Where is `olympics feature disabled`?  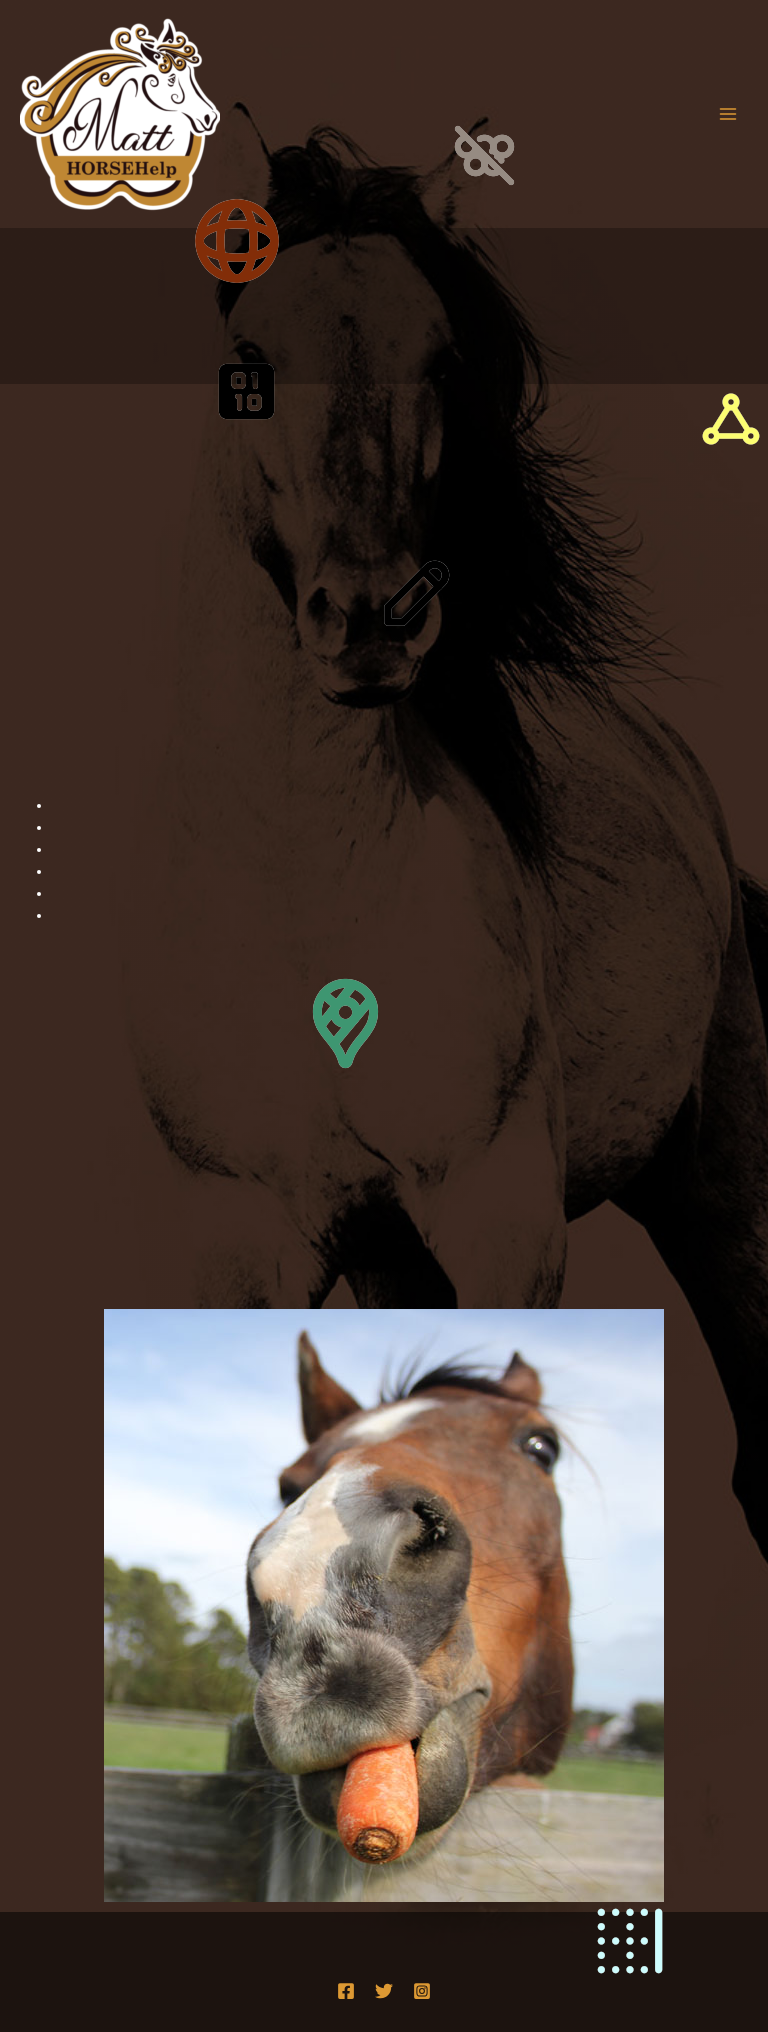
olympics feature disabled is located at coordinates (484, 155).